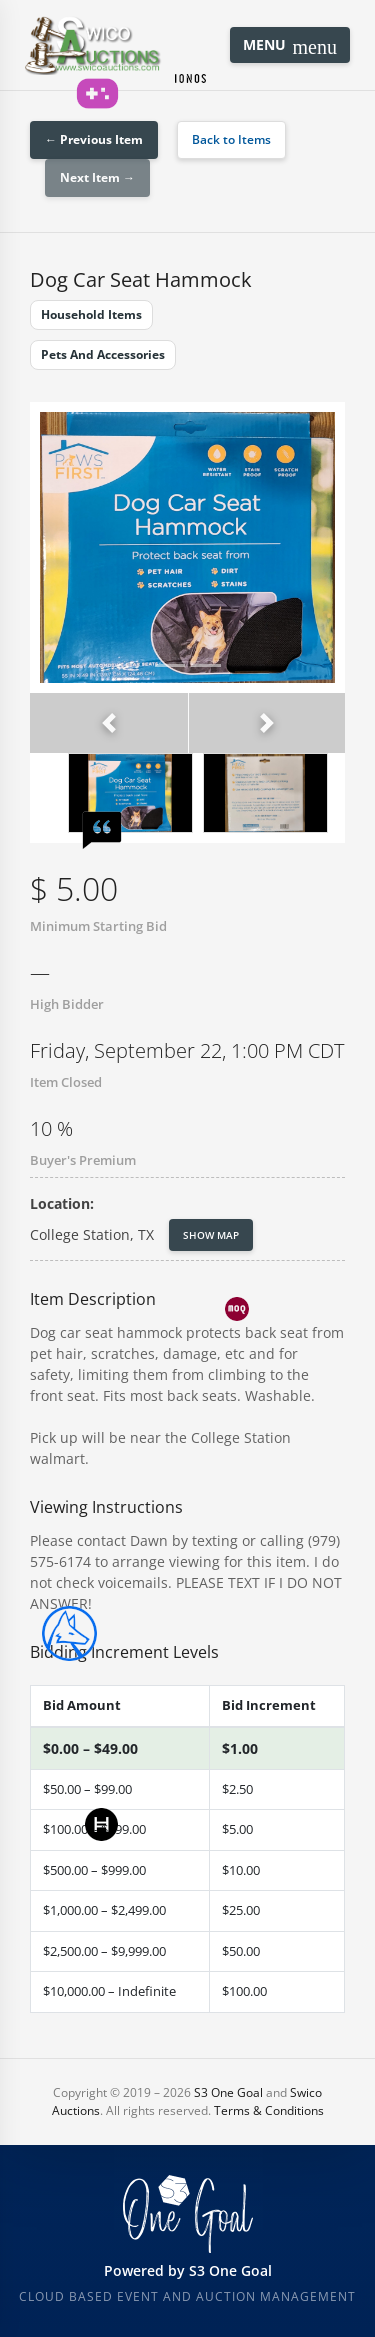 The width and height of the screenshot is (375, 2337). What do you see at coordinates (102, 829) in the screenshot?
I see `view quoted messages` at bounding box center [102, 829].